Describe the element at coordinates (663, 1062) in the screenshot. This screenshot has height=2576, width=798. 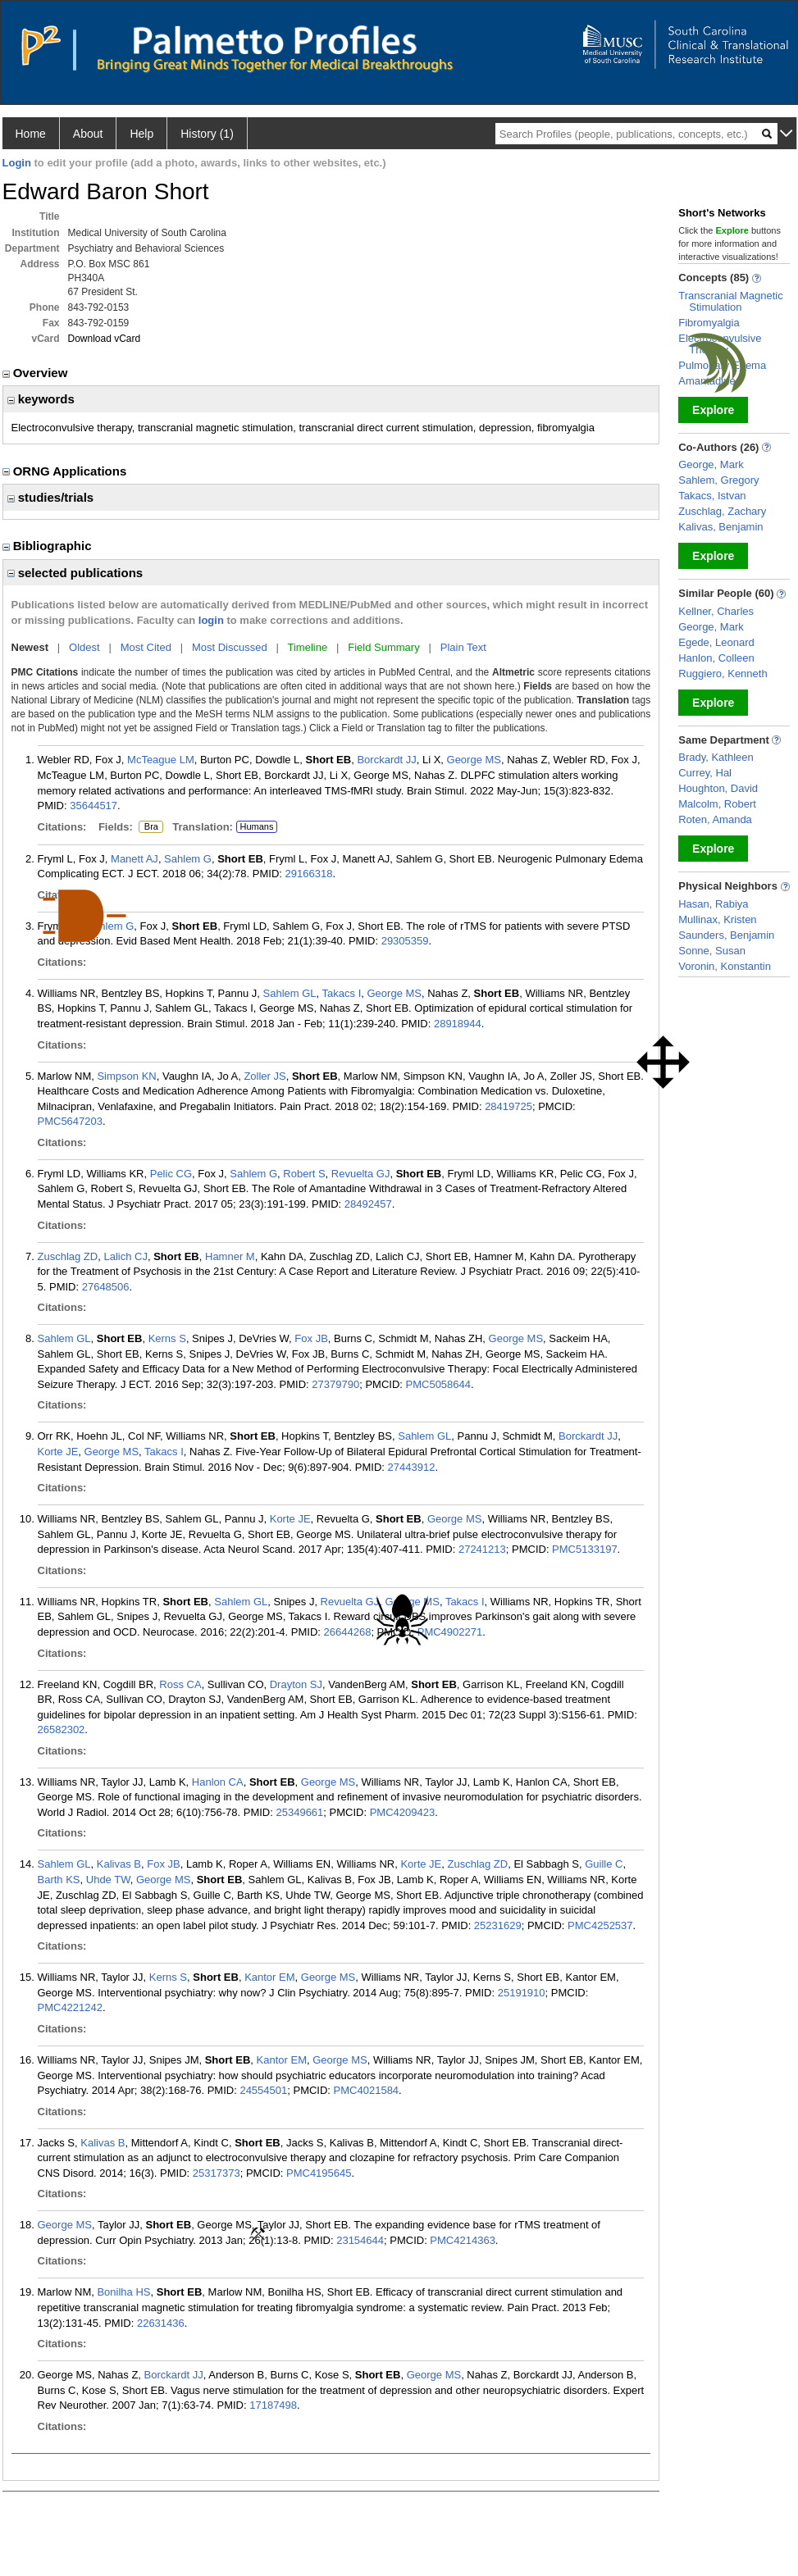
I see `move or reposition an element` at that location.